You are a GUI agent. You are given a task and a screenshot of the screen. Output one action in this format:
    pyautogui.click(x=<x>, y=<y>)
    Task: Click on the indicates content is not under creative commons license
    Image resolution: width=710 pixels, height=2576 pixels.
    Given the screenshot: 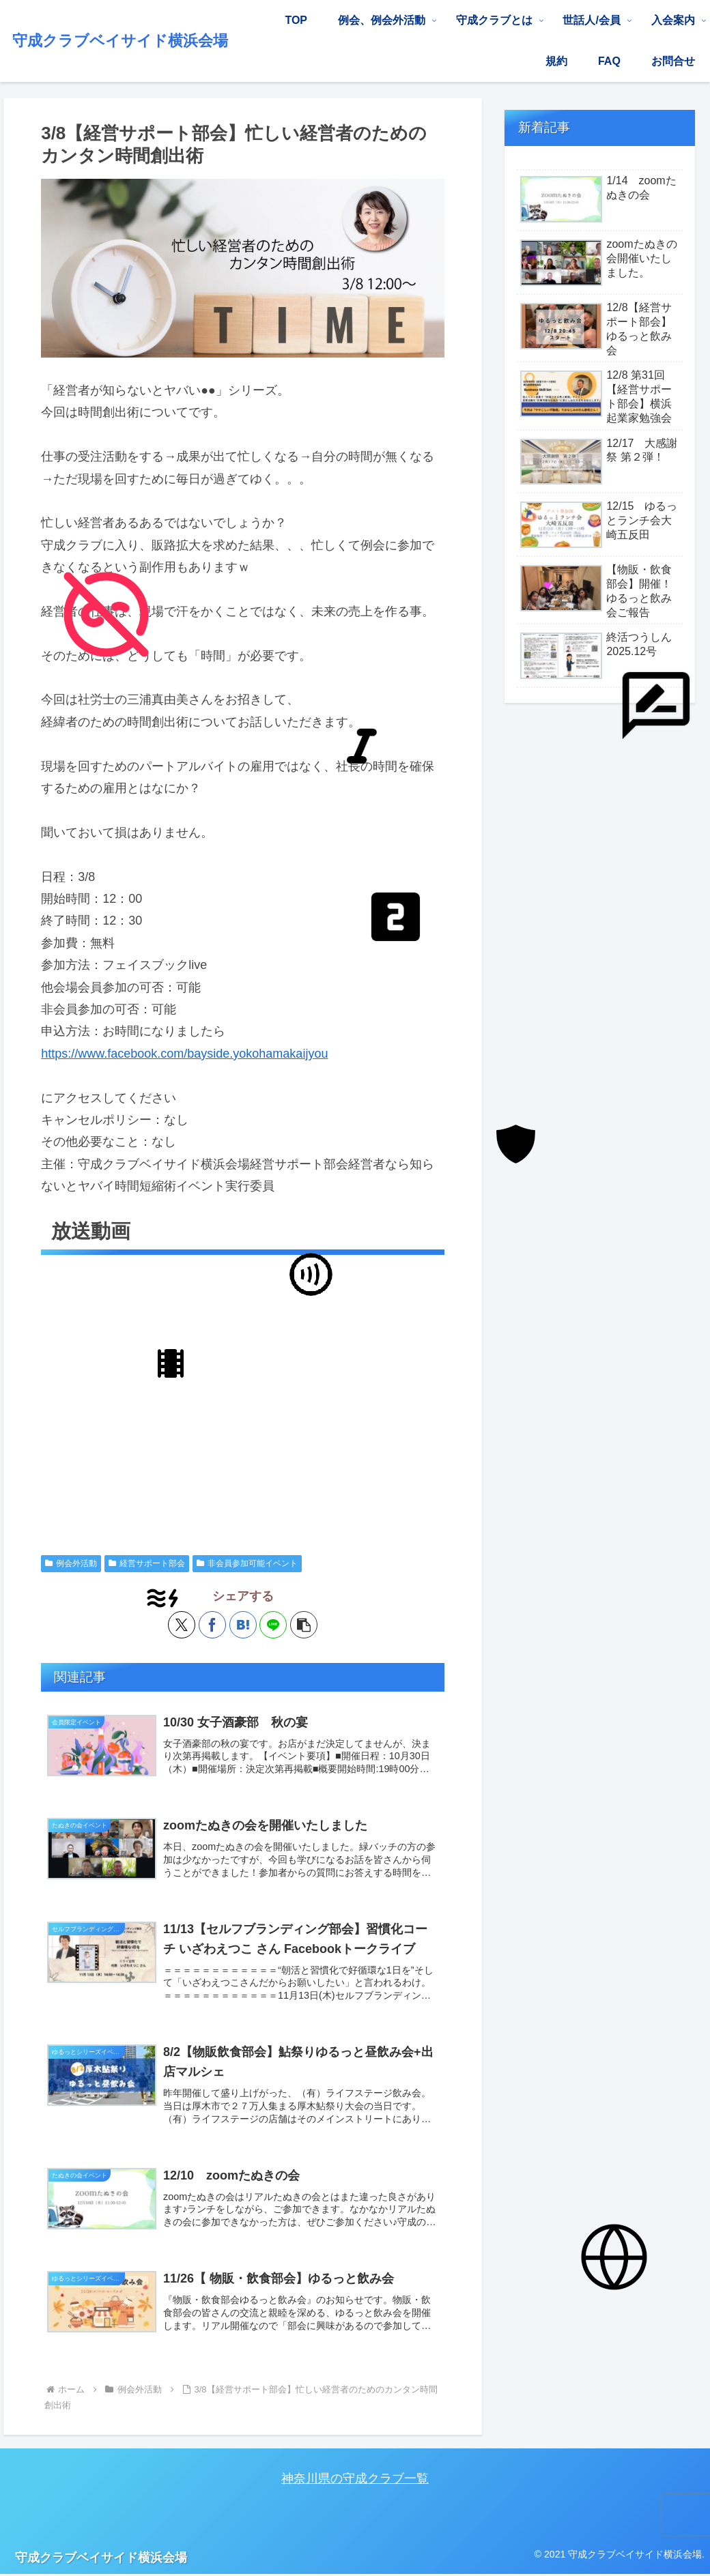 What is the action you would take?
    pyautogui.click(x=106, y=614)
    